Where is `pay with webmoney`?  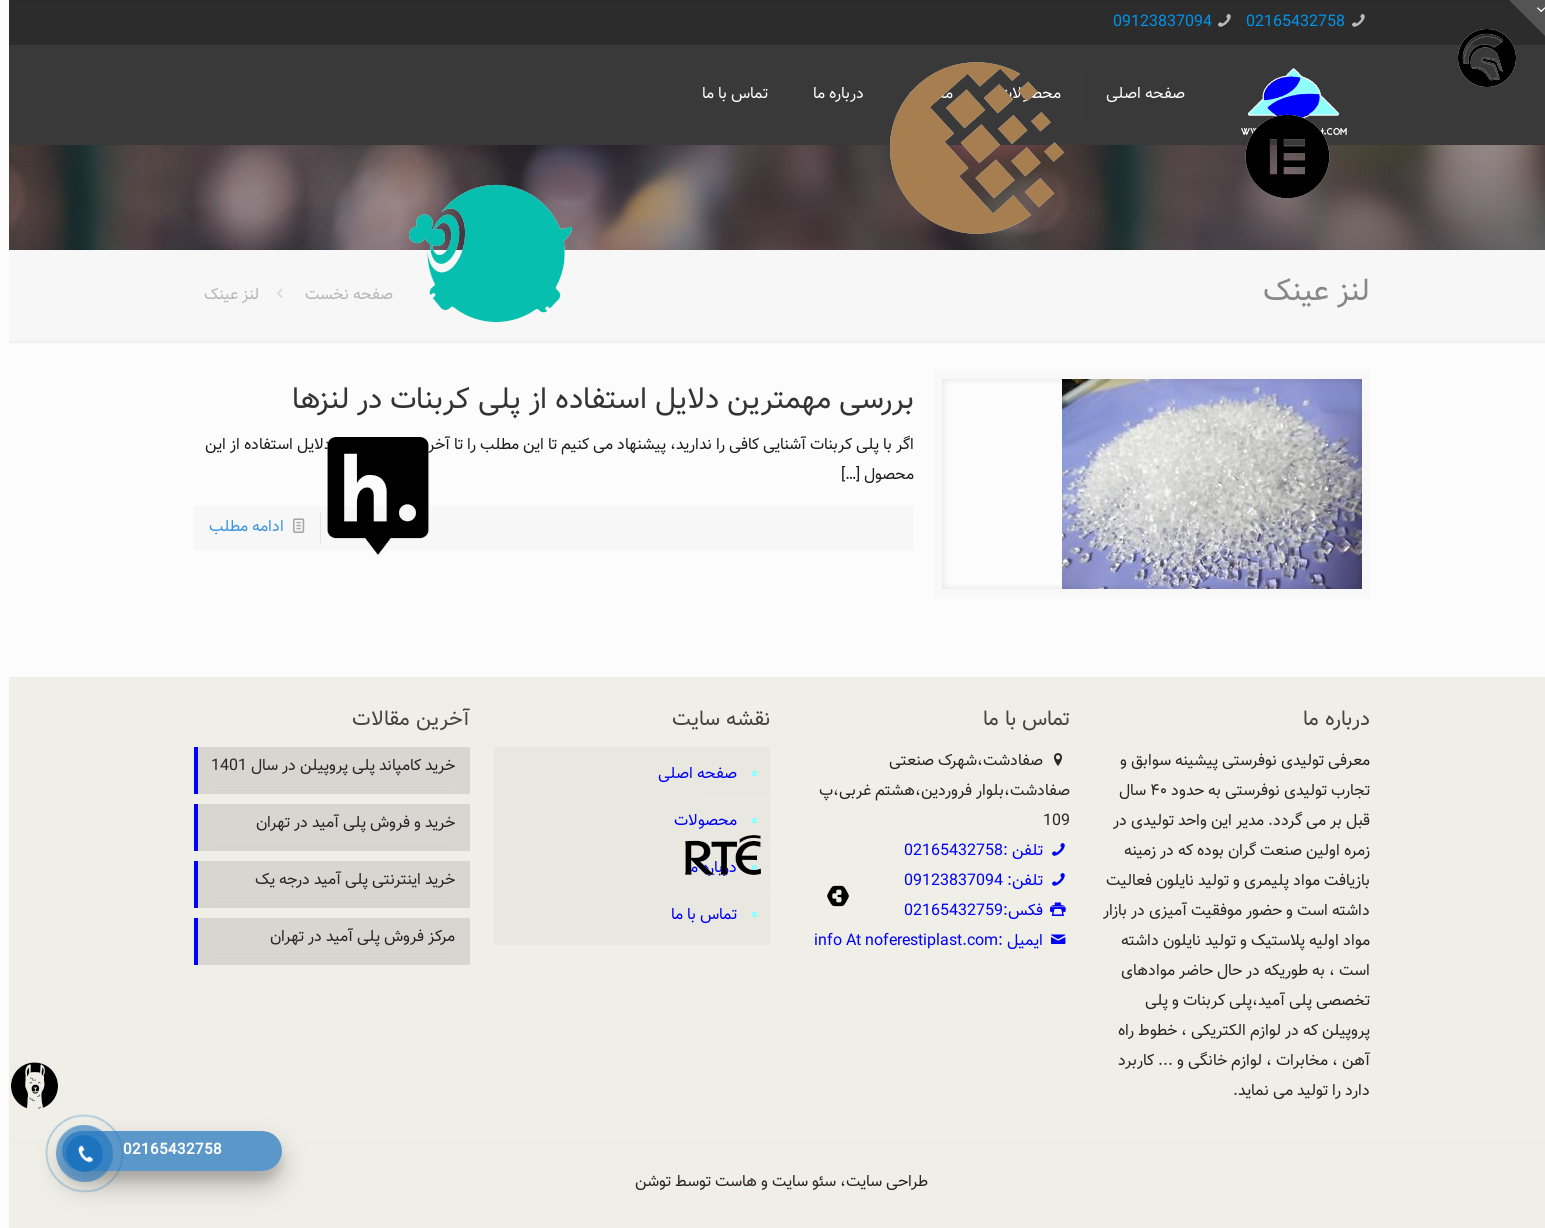 pay with webmoney is located at coordinates (977, 148).